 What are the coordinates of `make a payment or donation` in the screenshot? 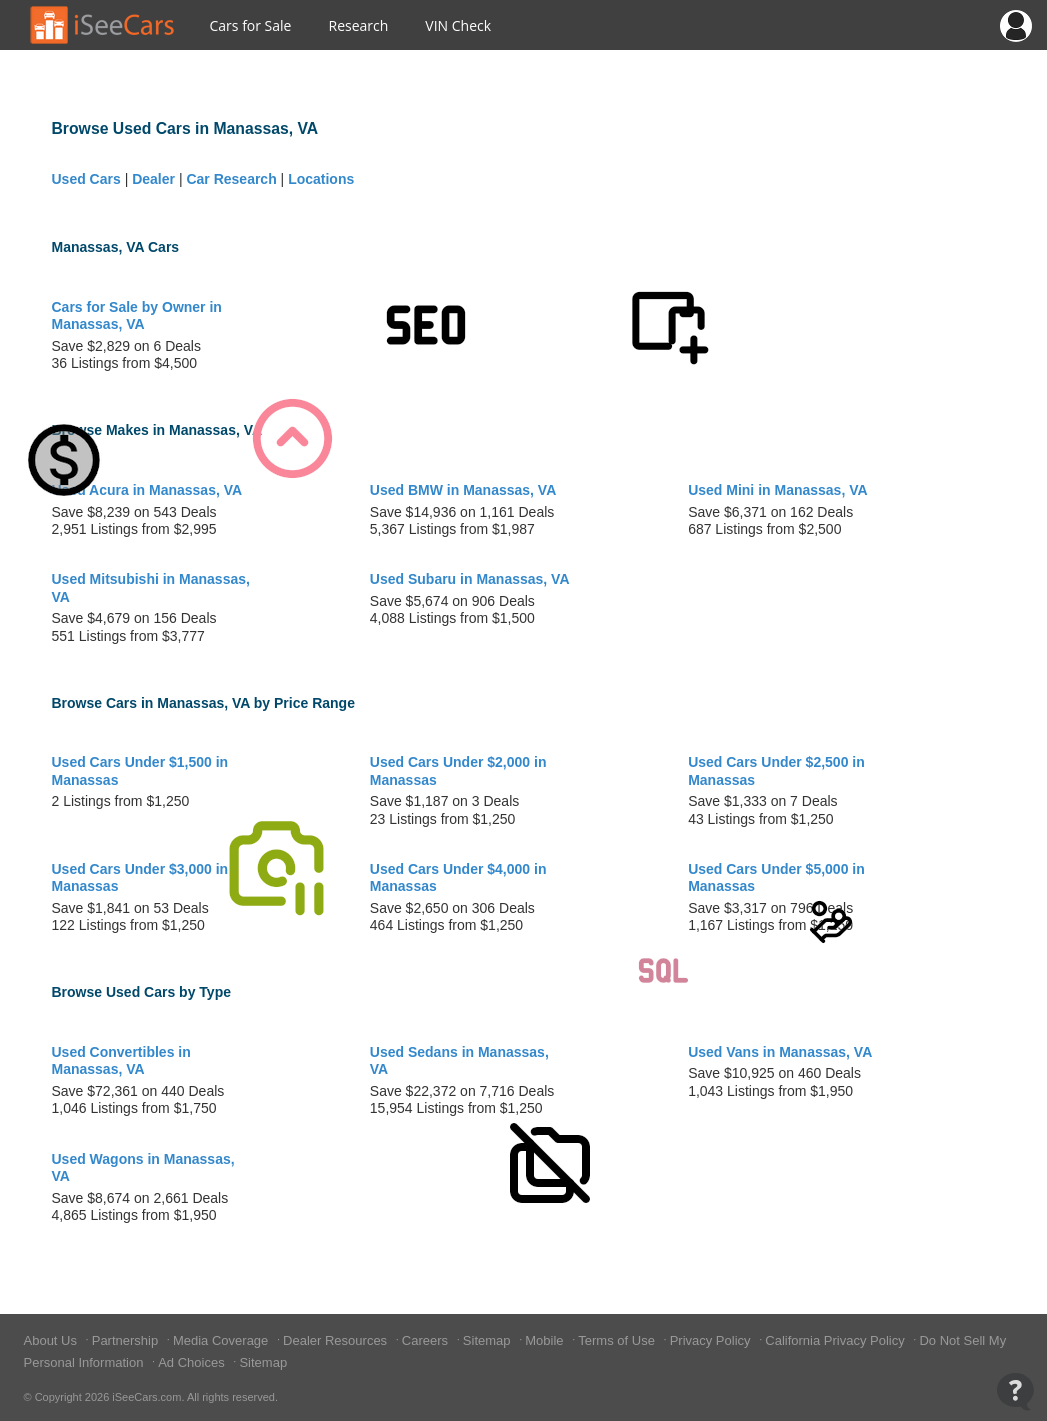 It's located at (831, 922).